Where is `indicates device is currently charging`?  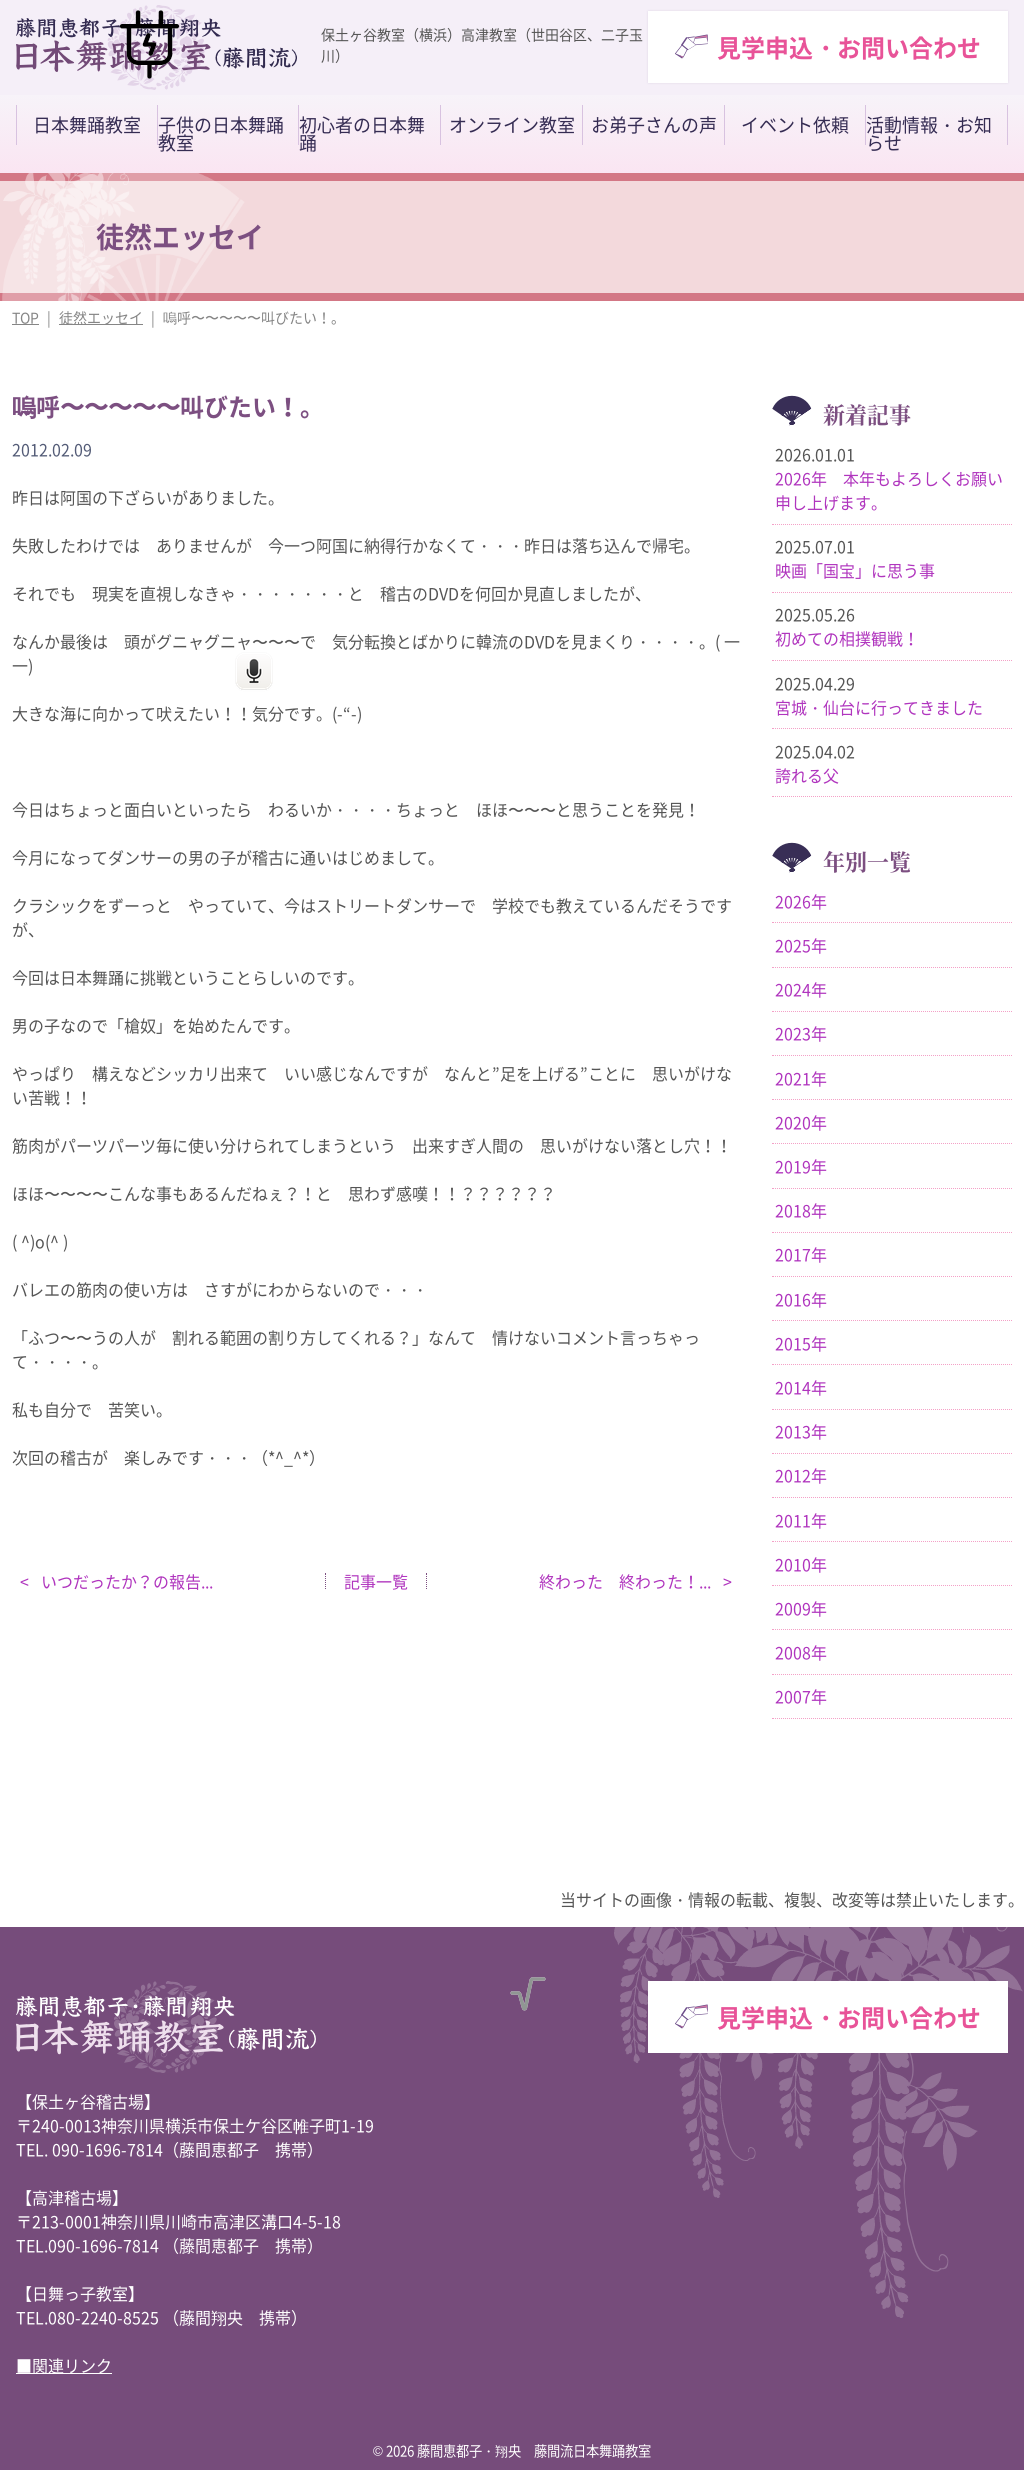
indicates device is currently charging is located at coordinates (149, 44).